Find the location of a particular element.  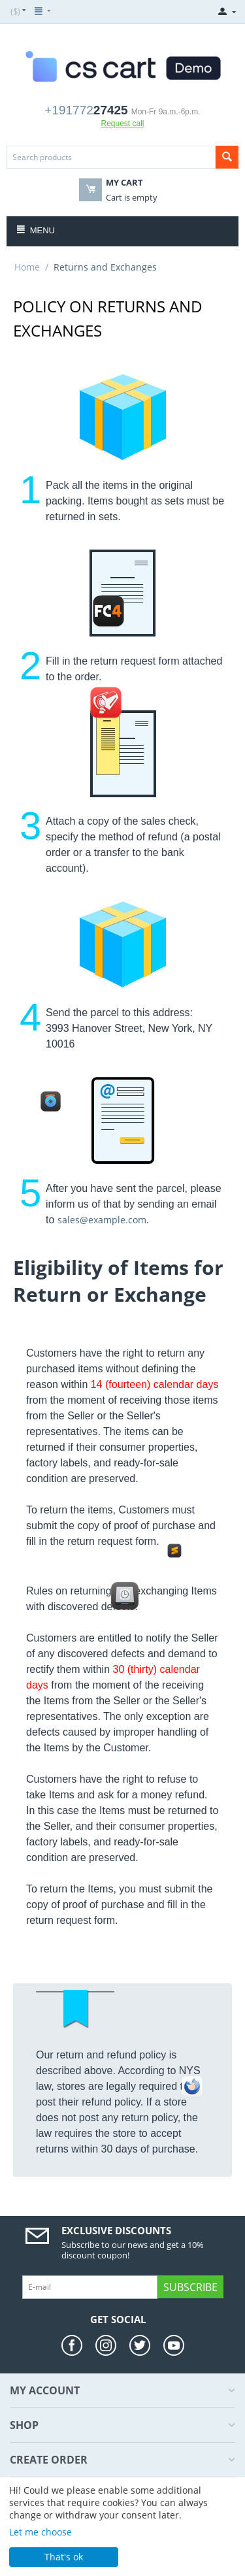

launch far cry 4 game is located at coordinates (108, 611).